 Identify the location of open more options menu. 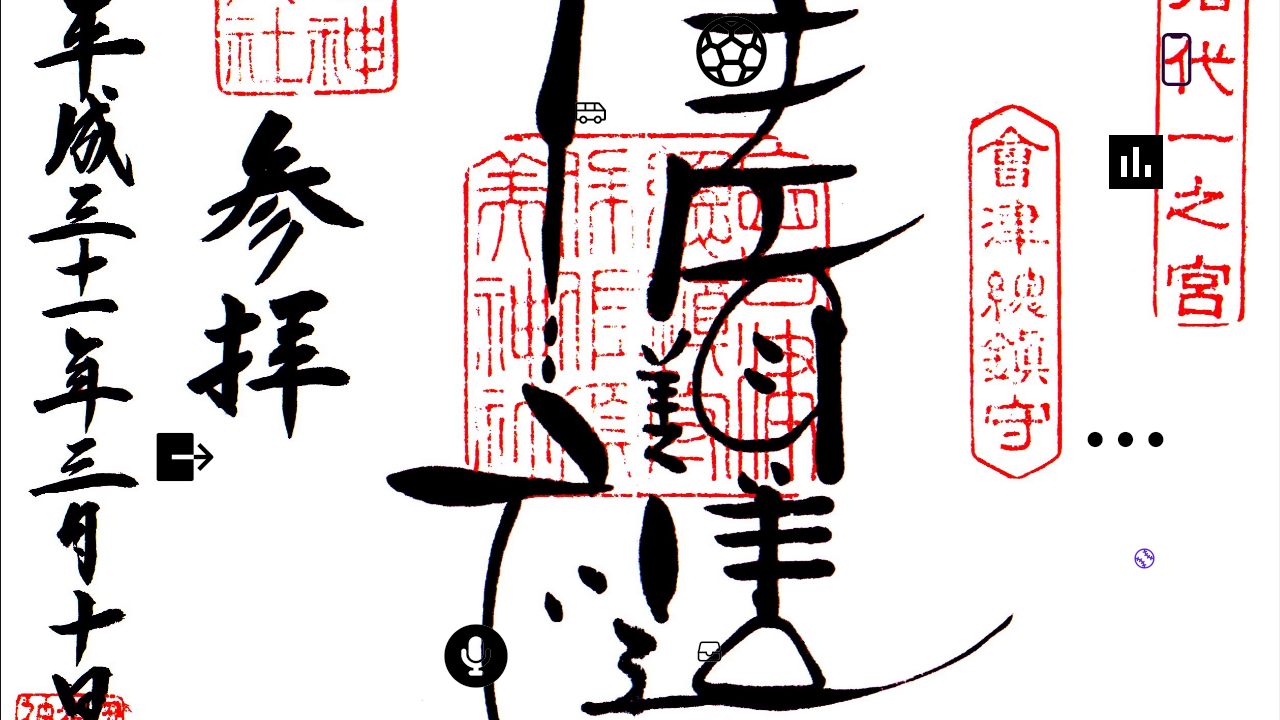
(1125, 439).